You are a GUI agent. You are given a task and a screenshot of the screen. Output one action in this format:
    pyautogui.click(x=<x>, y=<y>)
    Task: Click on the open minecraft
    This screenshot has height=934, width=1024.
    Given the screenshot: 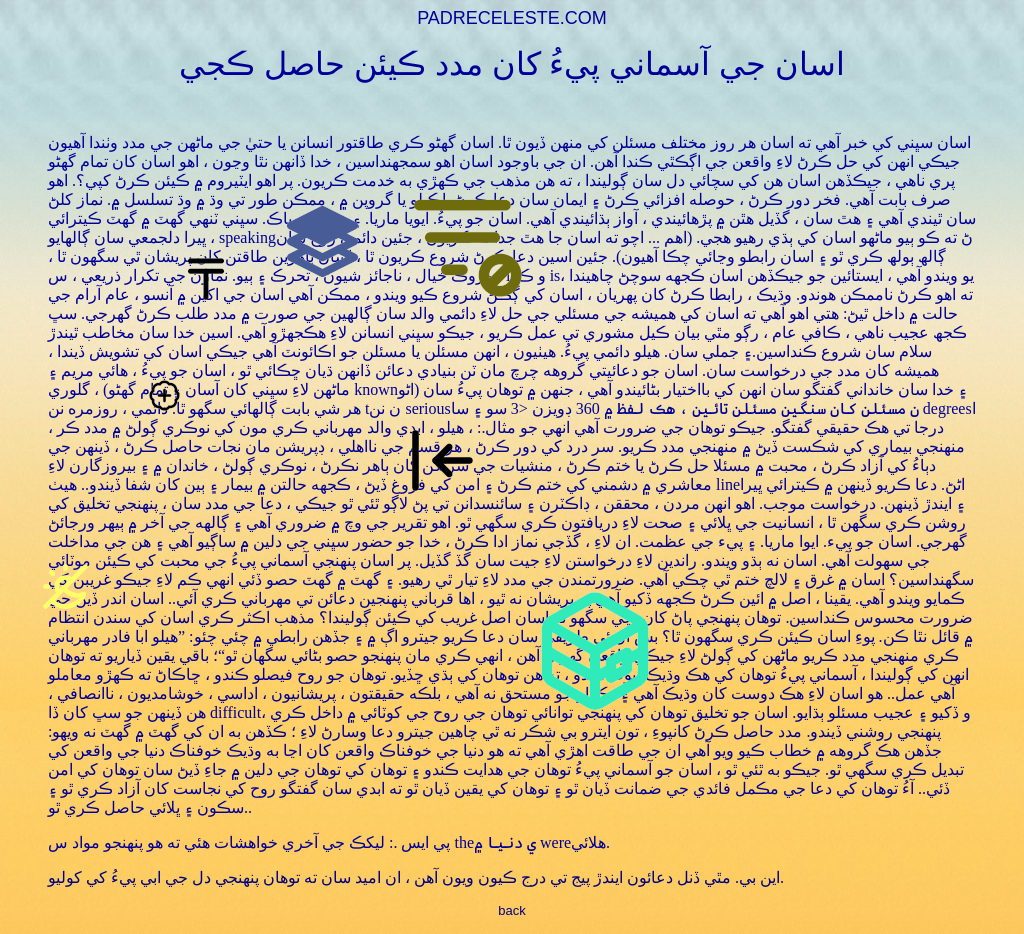 What is the action you would take?
    pyautogui.click(x=595, y=651)
    